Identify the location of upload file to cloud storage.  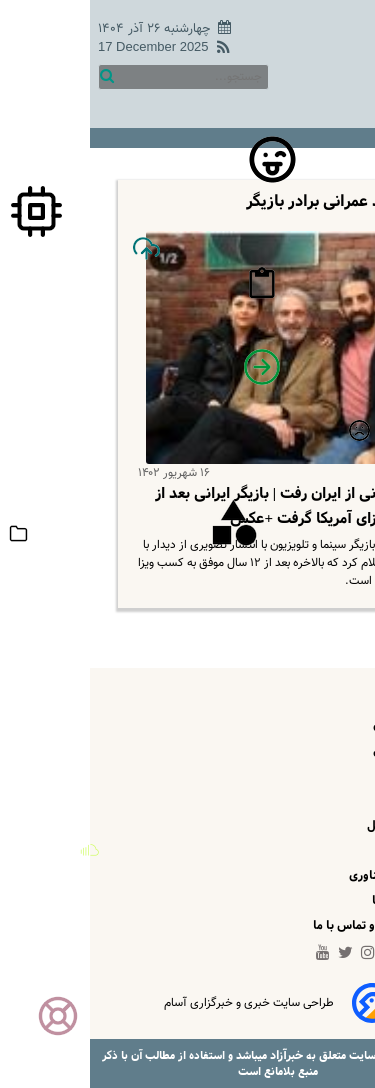
(146, 248).